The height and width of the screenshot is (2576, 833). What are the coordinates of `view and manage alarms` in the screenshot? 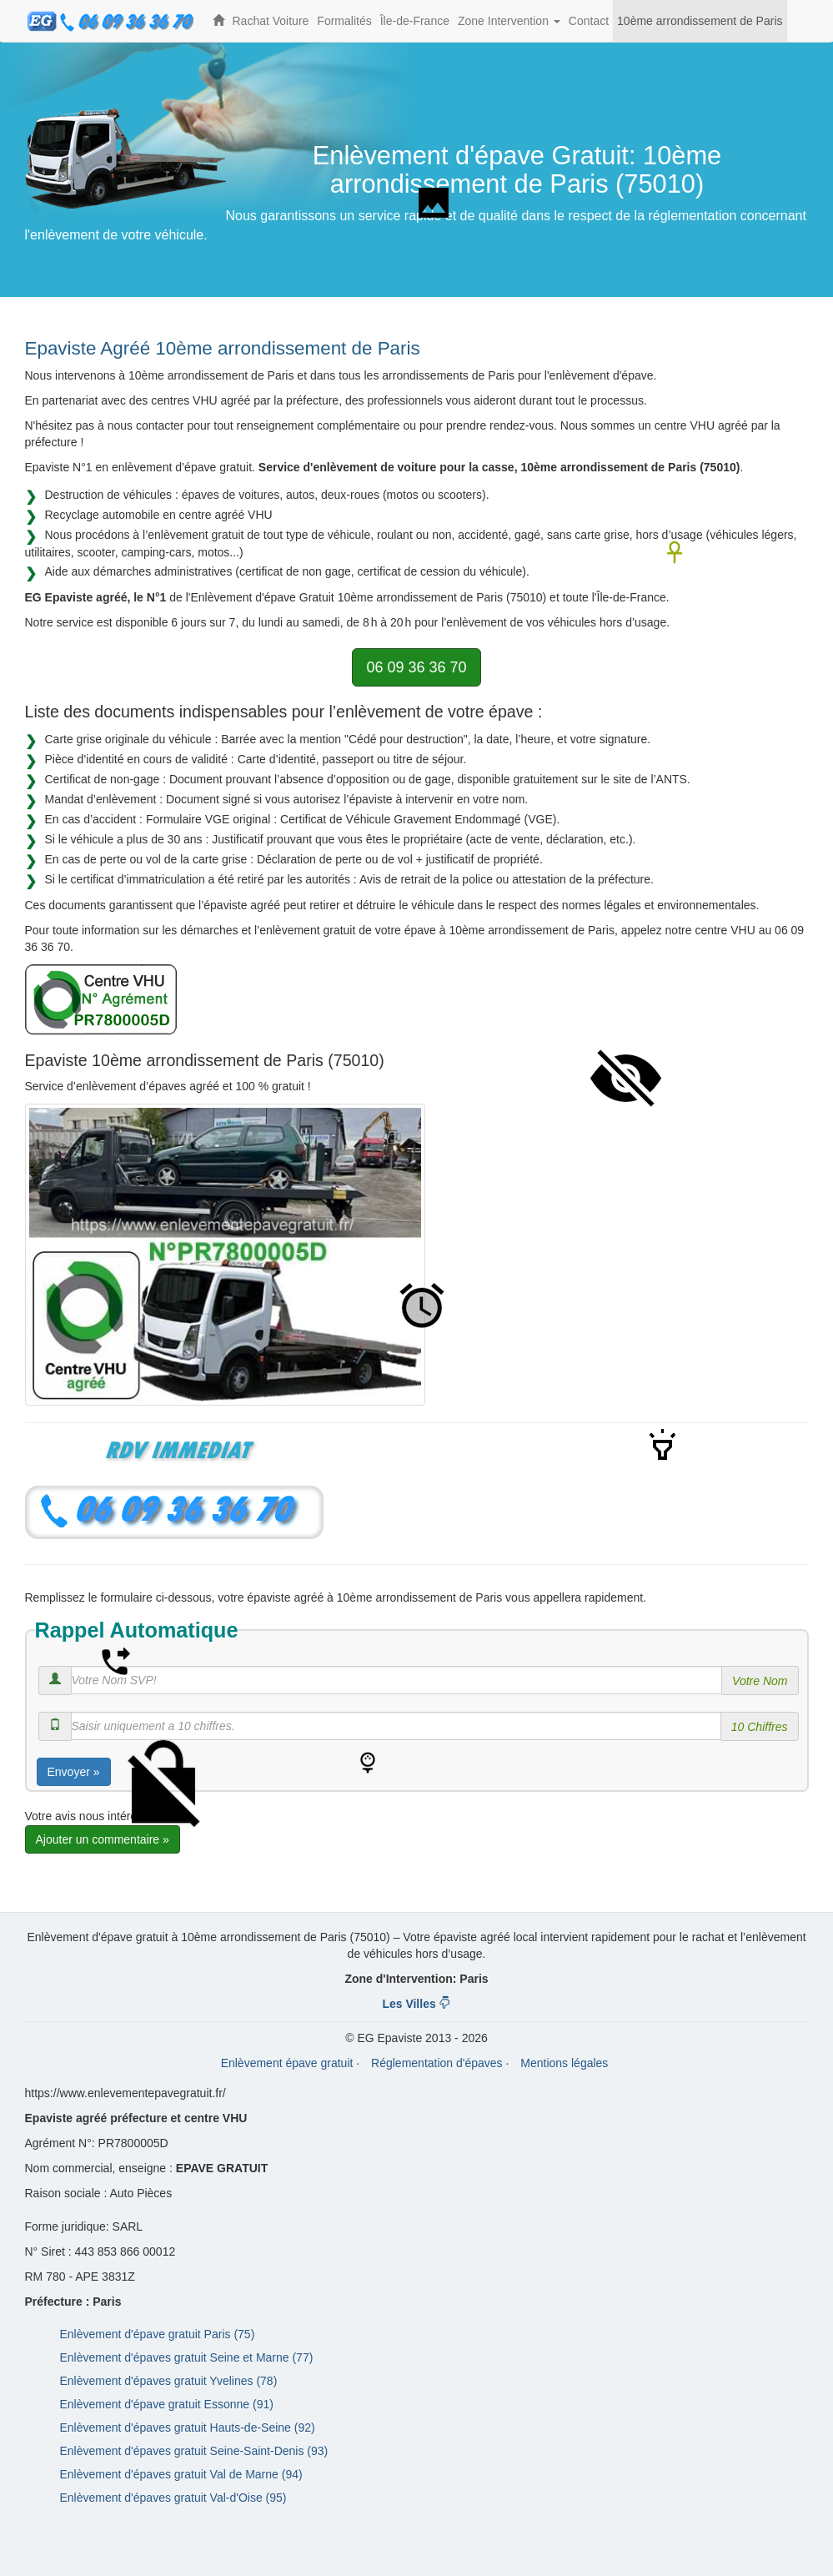 It's located at (422, 1306).